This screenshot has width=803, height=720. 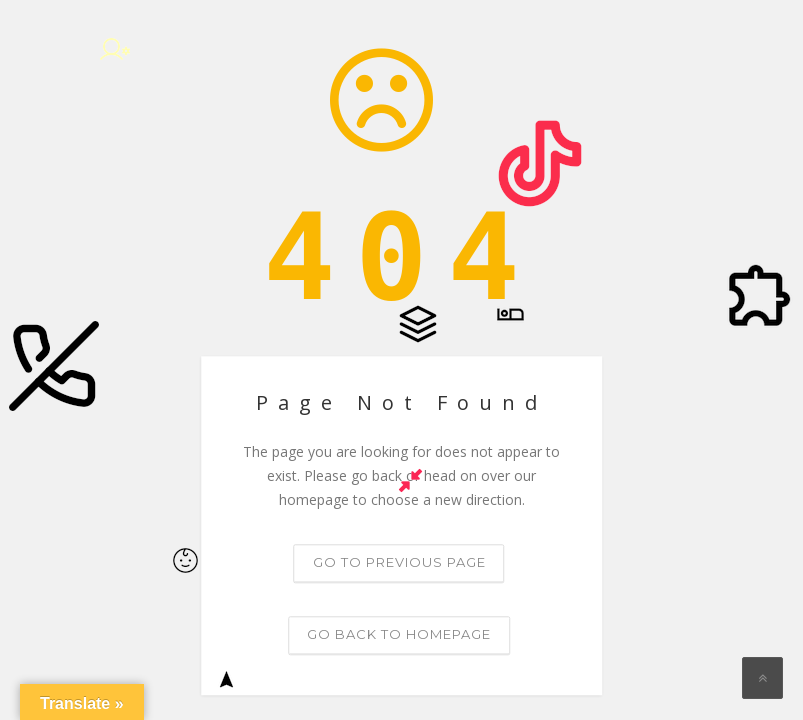 What do you see at coordinates (410, 480) in the screenshot?
I see `compress or minimize content` at bounding box center [410, 480].